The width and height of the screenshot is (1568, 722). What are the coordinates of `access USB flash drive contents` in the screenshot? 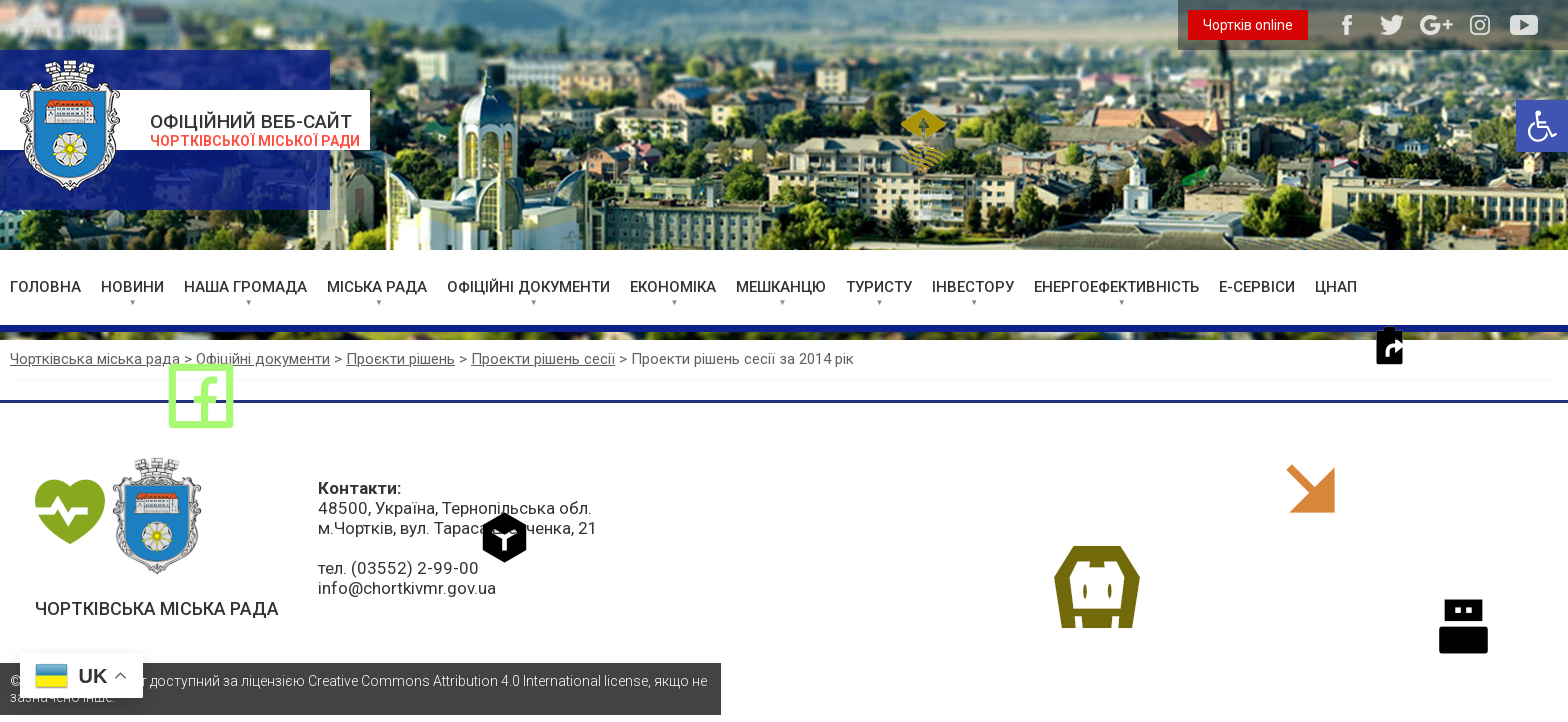 It's located at (1463, 626).